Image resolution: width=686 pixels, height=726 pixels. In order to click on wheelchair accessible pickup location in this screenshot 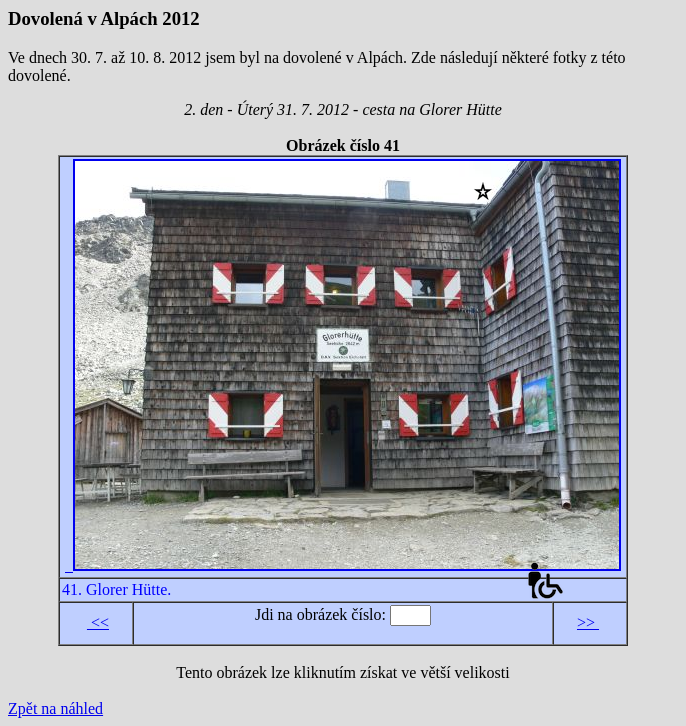, I will do `click(544, 580)`.